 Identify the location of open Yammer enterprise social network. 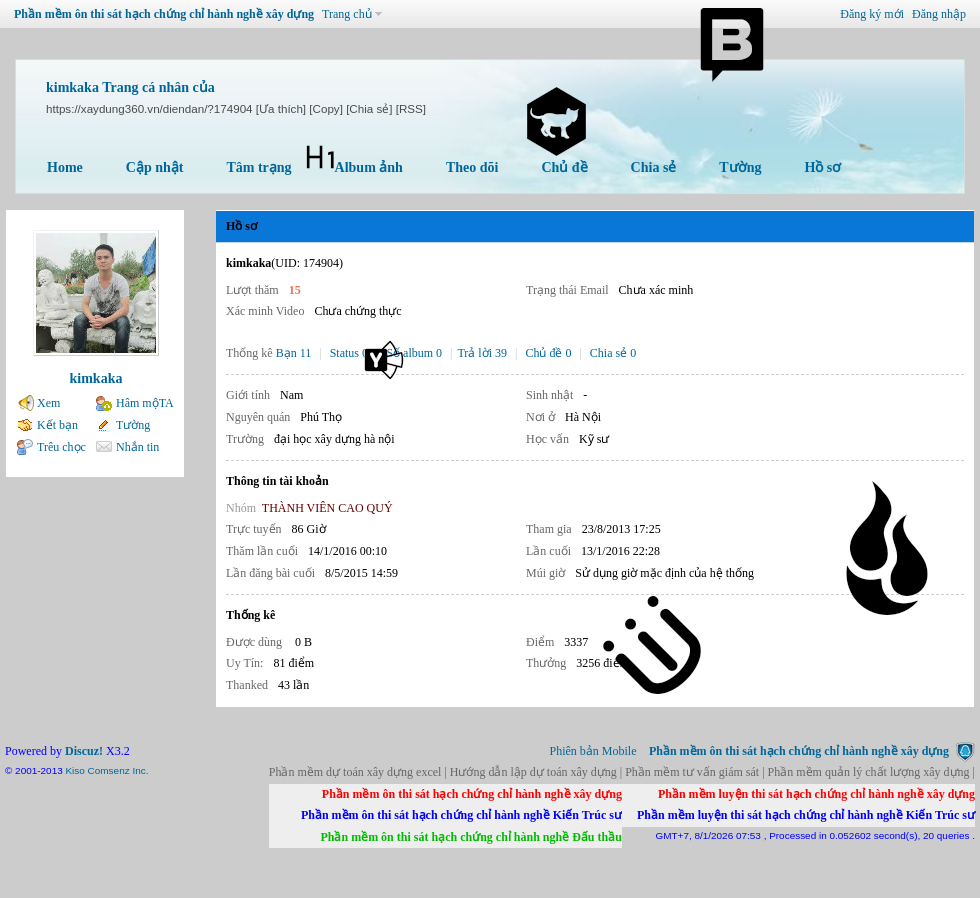
(384, 360).